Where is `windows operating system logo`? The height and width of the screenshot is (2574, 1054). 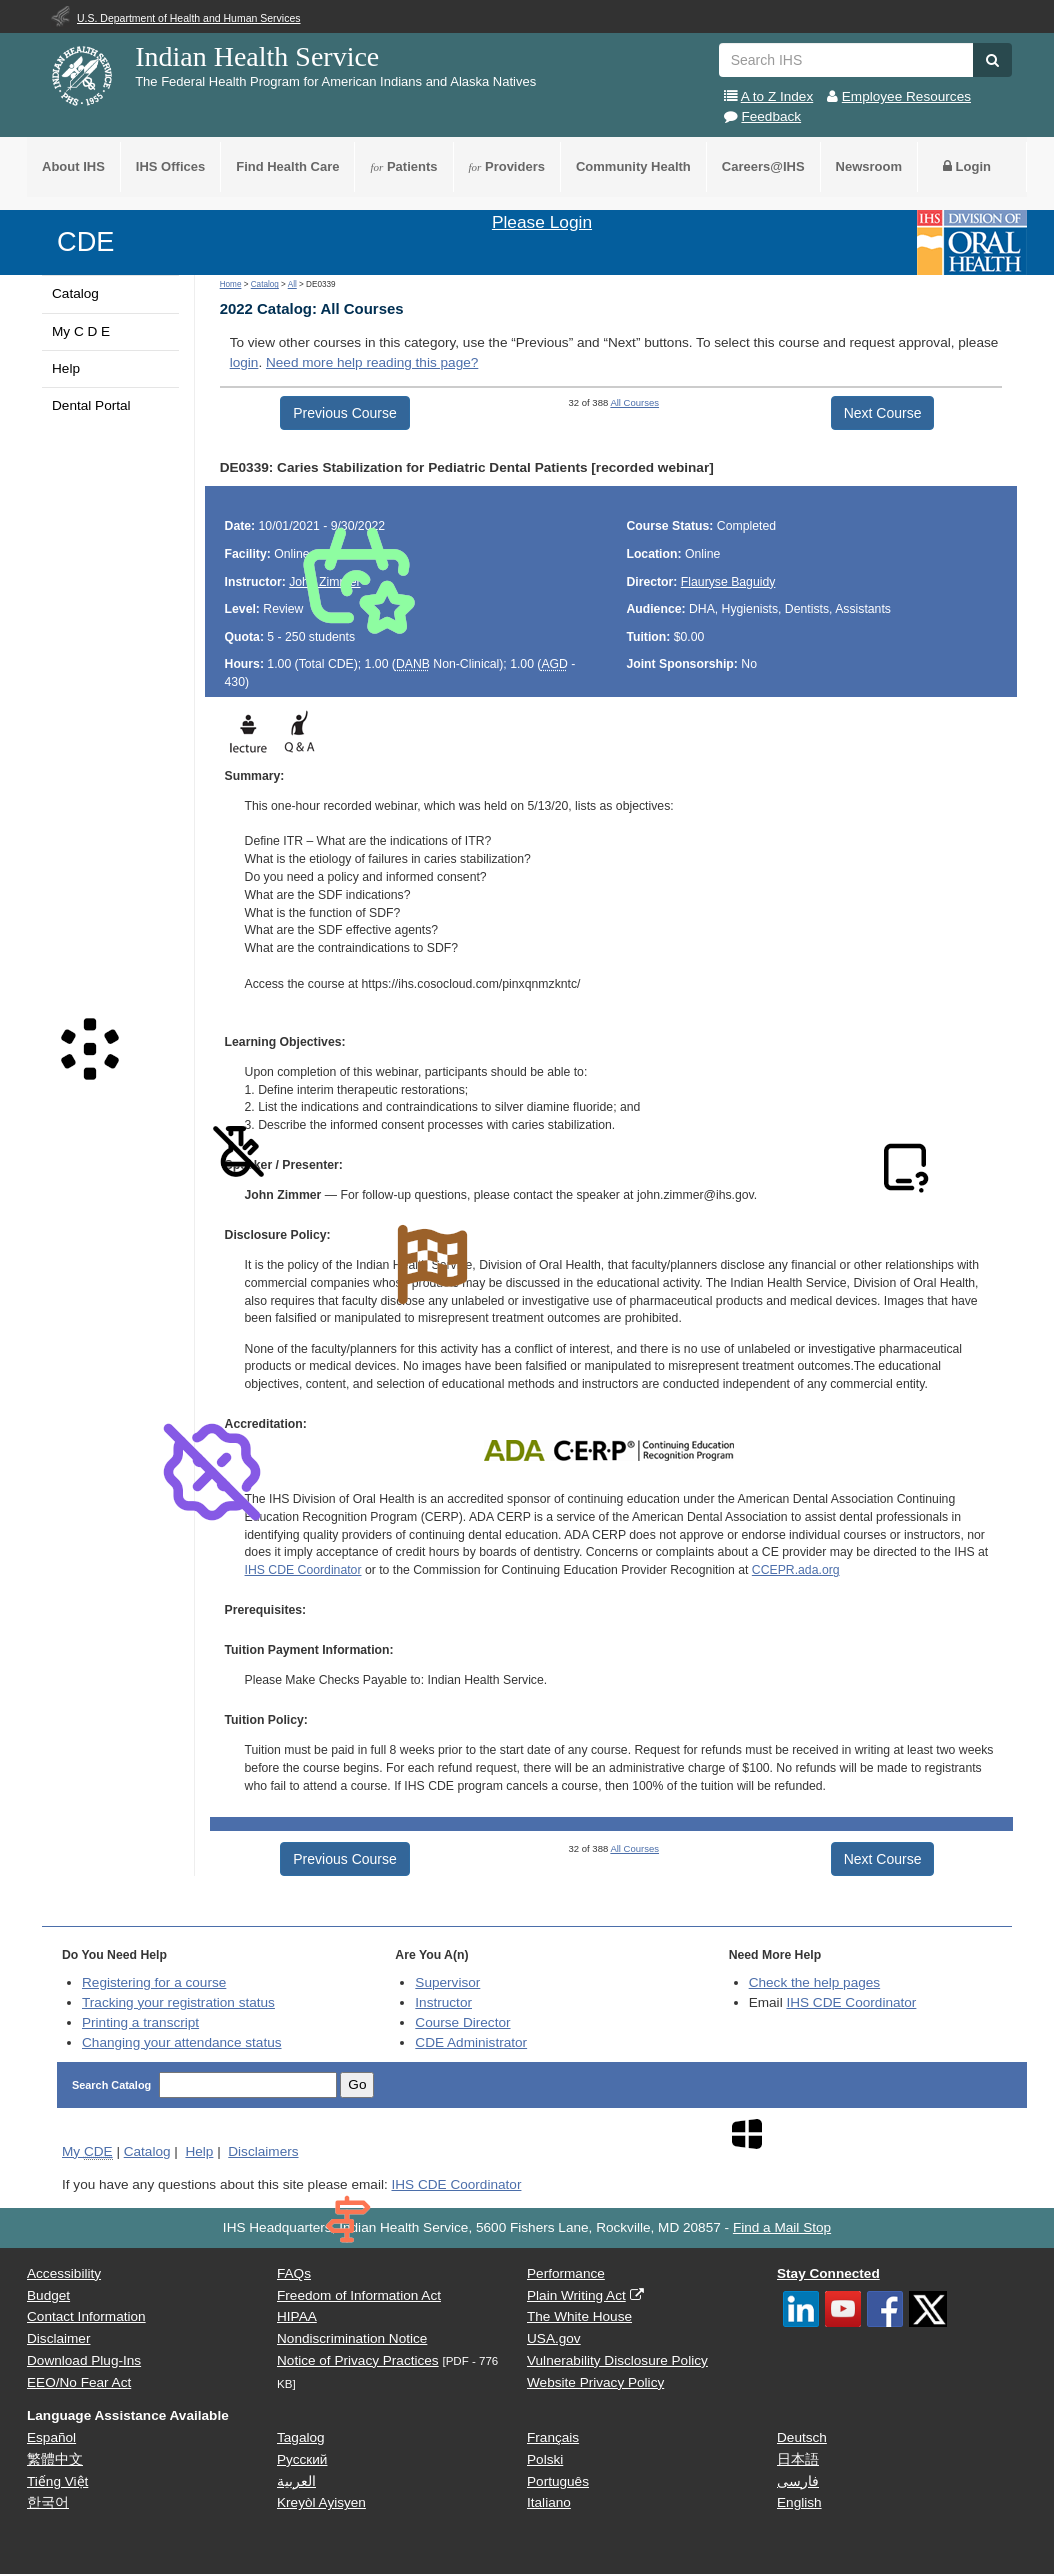
windows operating system logo is located at coordinates (747, 2134).